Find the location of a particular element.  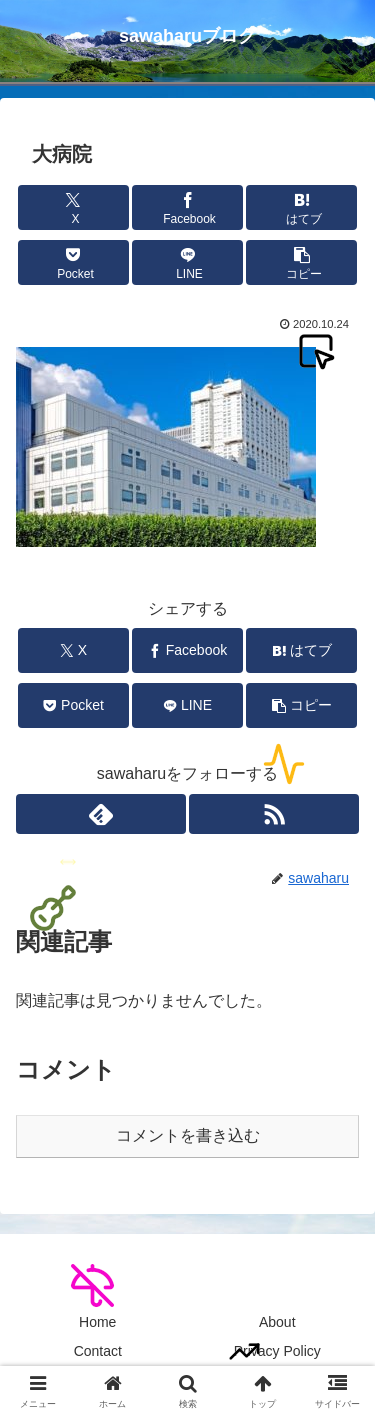

access music or instrument settings is located at coordinates (53, 908).